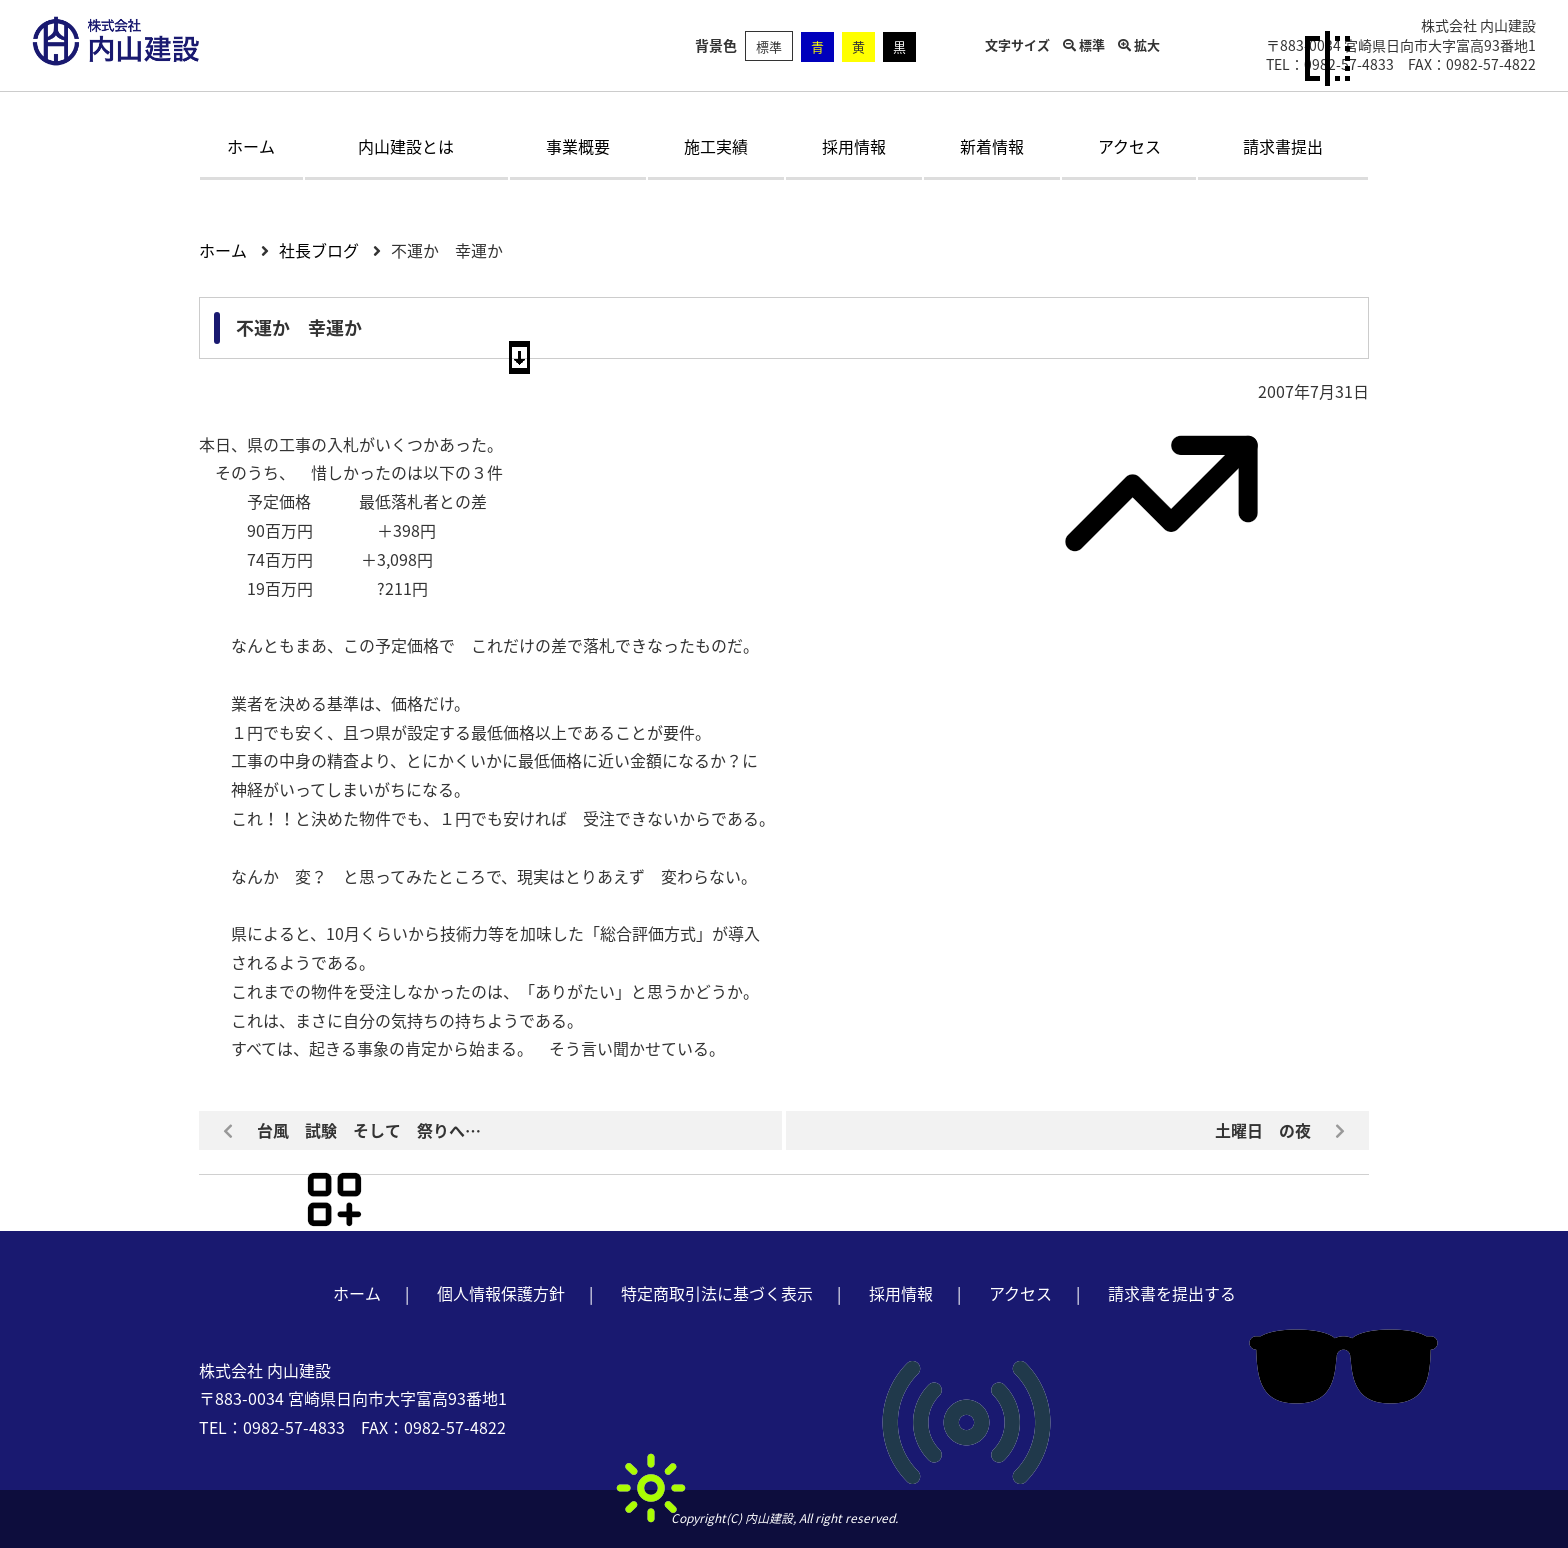  I want to click on system update available for download, so click(519, 357).